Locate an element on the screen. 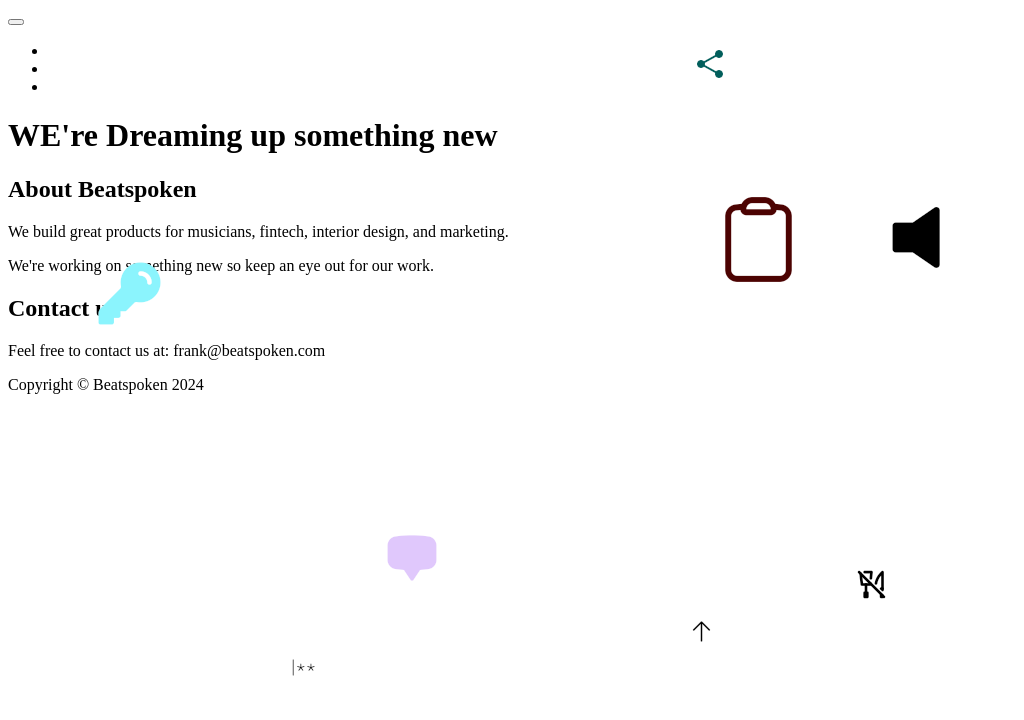 The image size is (1024, 720). copy to clipboard is located at coordinates (758, 239).